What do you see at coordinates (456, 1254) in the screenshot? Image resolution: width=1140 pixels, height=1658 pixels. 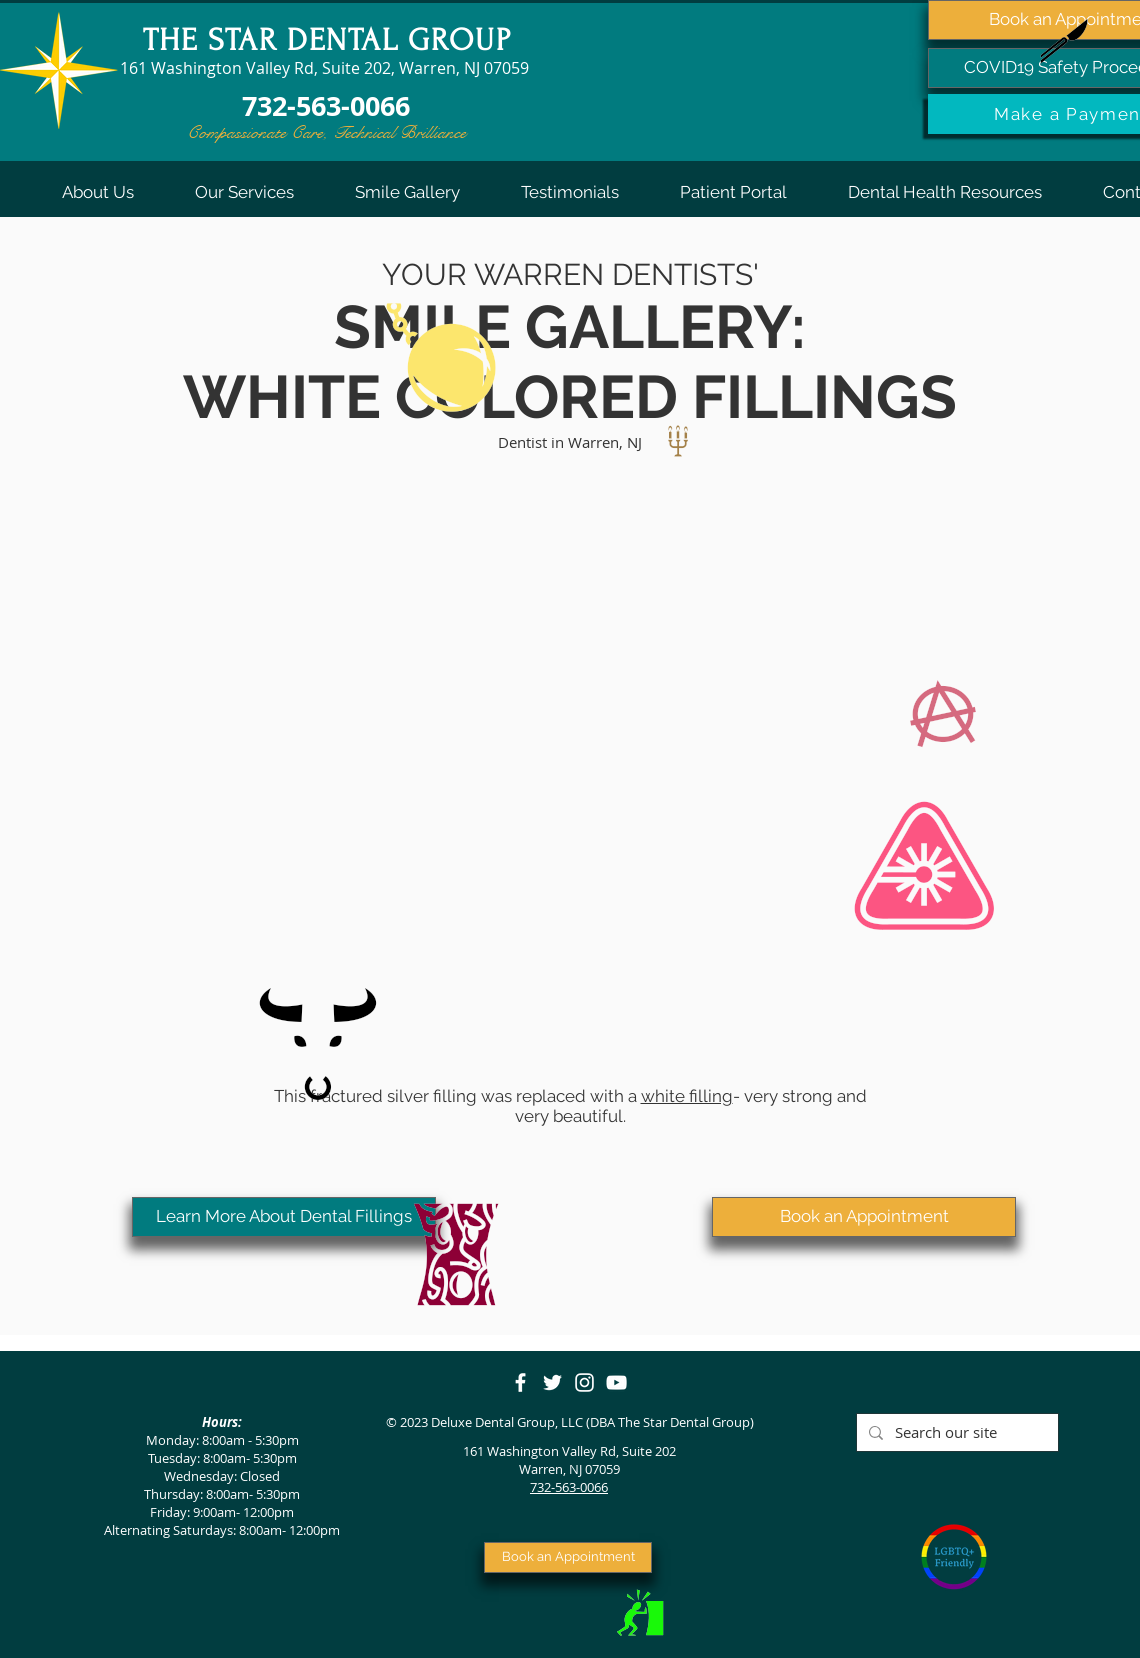 I see `represents a forest spirit or nature character in a game` at bounding box center [456, 1254].